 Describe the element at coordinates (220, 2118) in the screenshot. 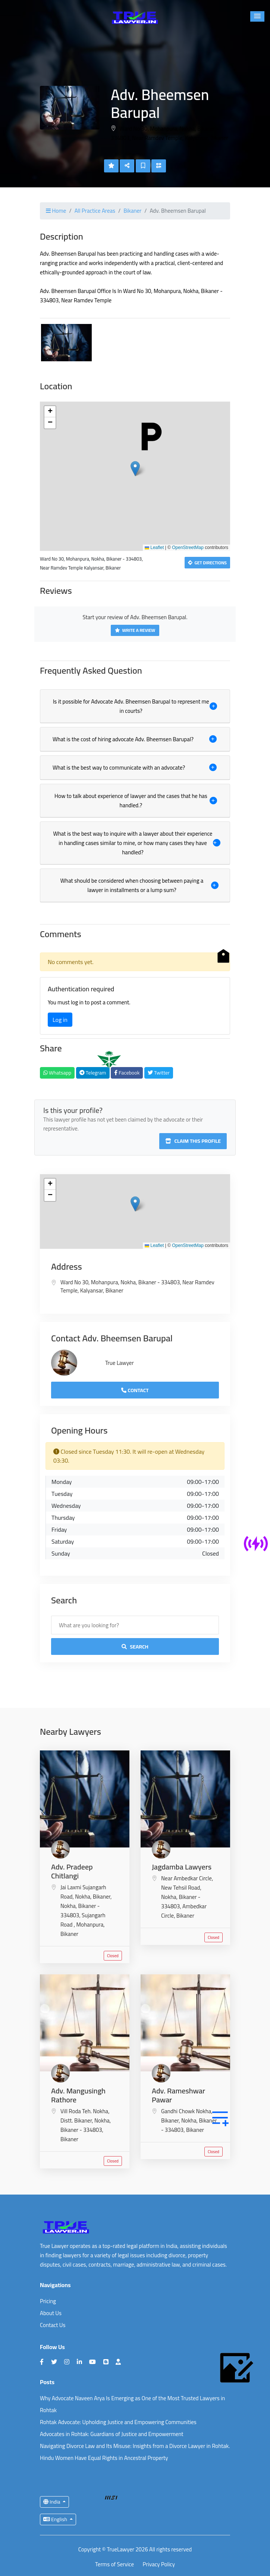

I see `add a new item to playlist` at that location.